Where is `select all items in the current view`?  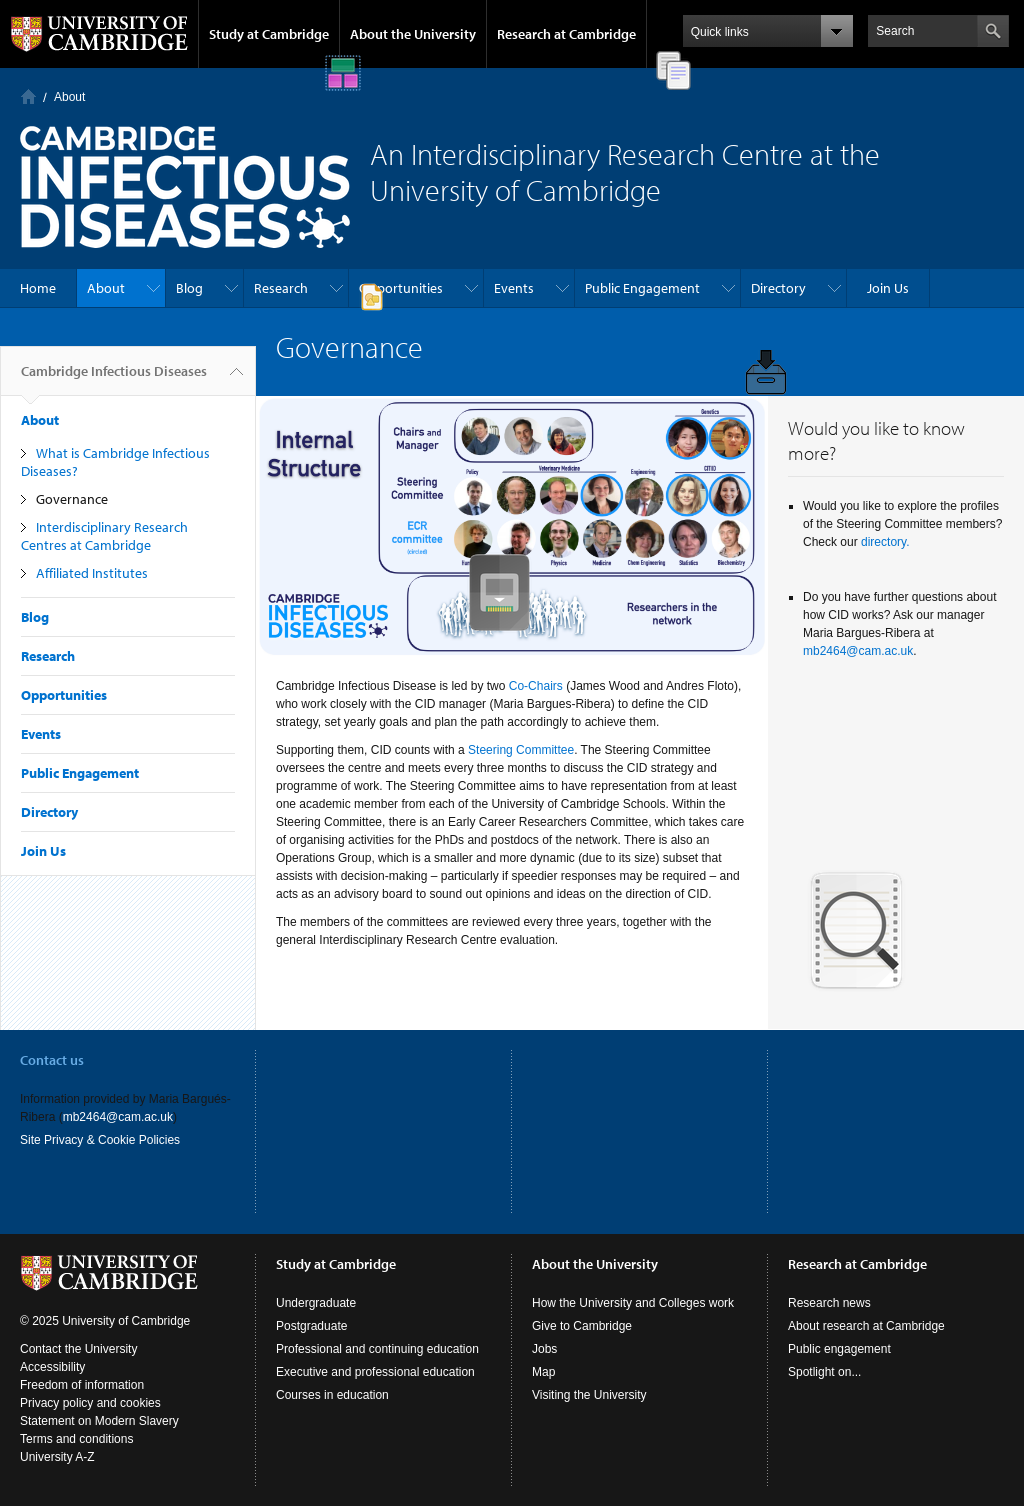 select all items in the current view is located at coordinates (343, 73).